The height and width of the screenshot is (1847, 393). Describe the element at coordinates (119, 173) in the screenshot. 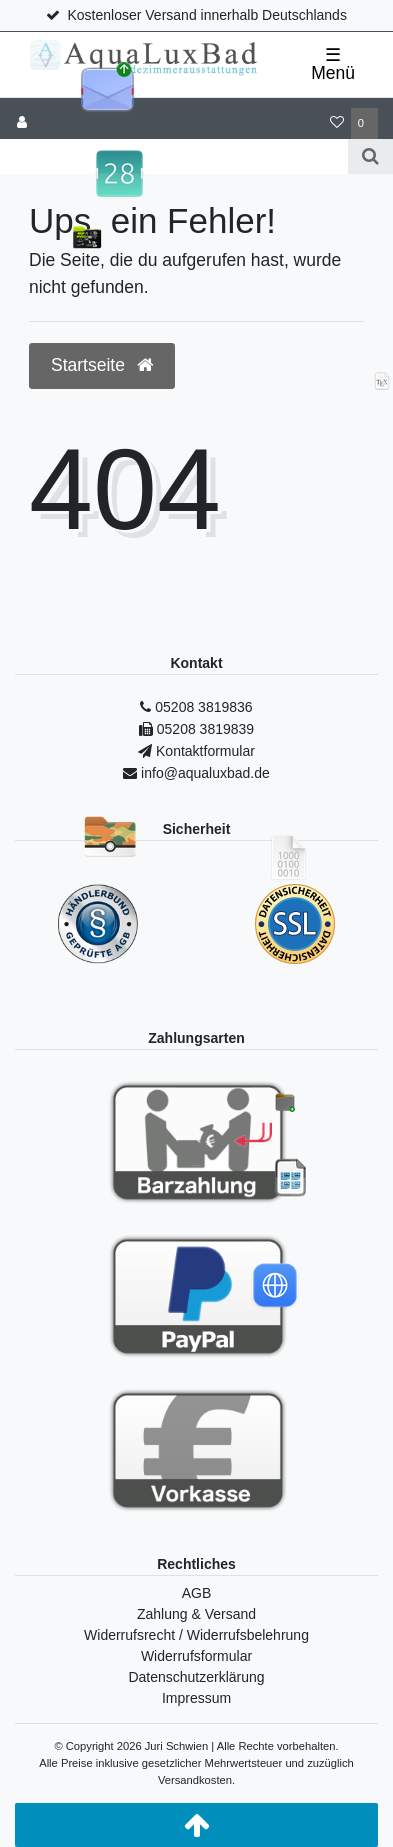

I see `open the calendar app` at that location.